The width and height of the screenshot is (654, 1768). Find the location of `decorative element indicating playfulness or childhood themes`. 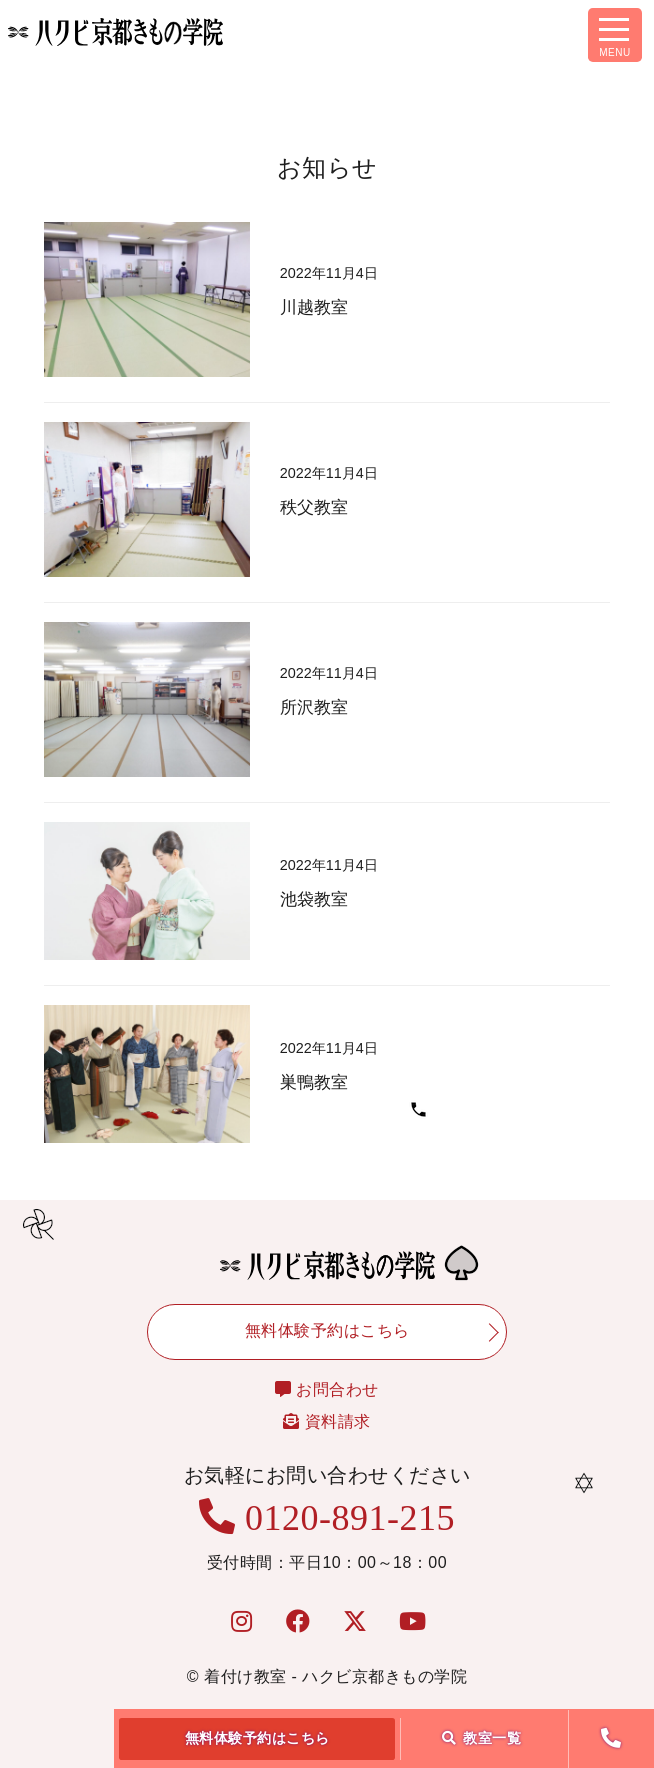

decorative element indicating playfulness or childhood themes is located at coordinates (39, 1225).